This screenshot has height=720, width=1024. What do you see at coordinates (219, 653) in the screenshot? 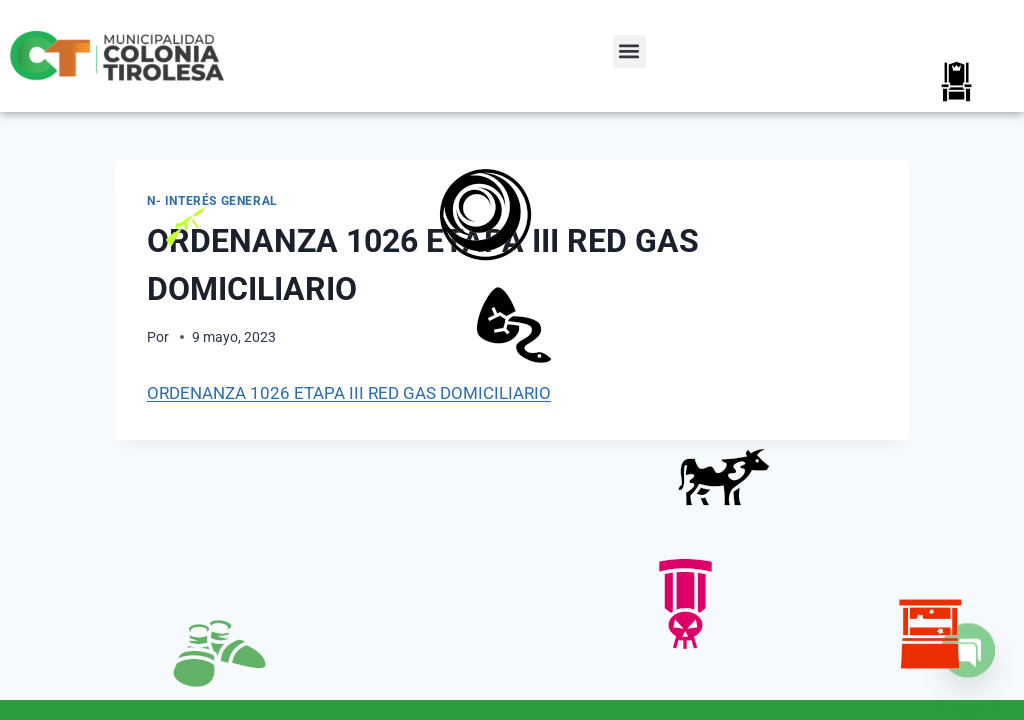
I see `sonic the hedgehog character or game reference` at bounding box center [219, 653].